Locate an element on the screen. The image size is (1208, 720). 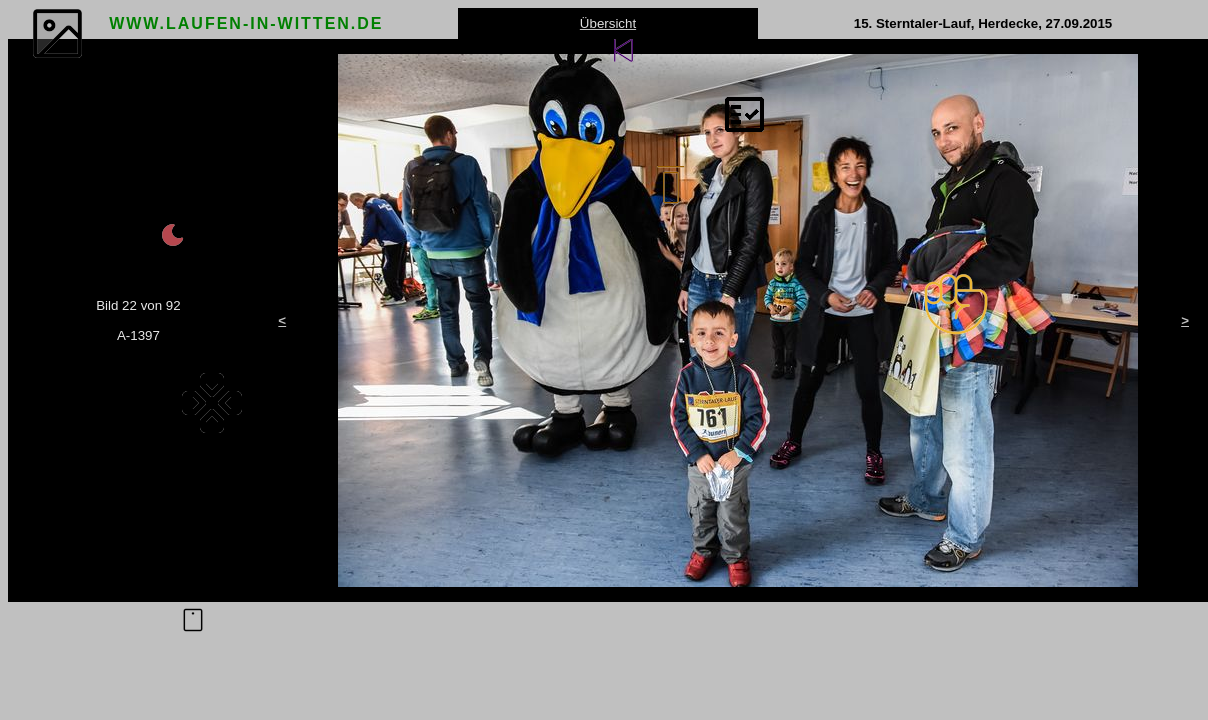
enable dark mode is located at coordinates (173, 235).